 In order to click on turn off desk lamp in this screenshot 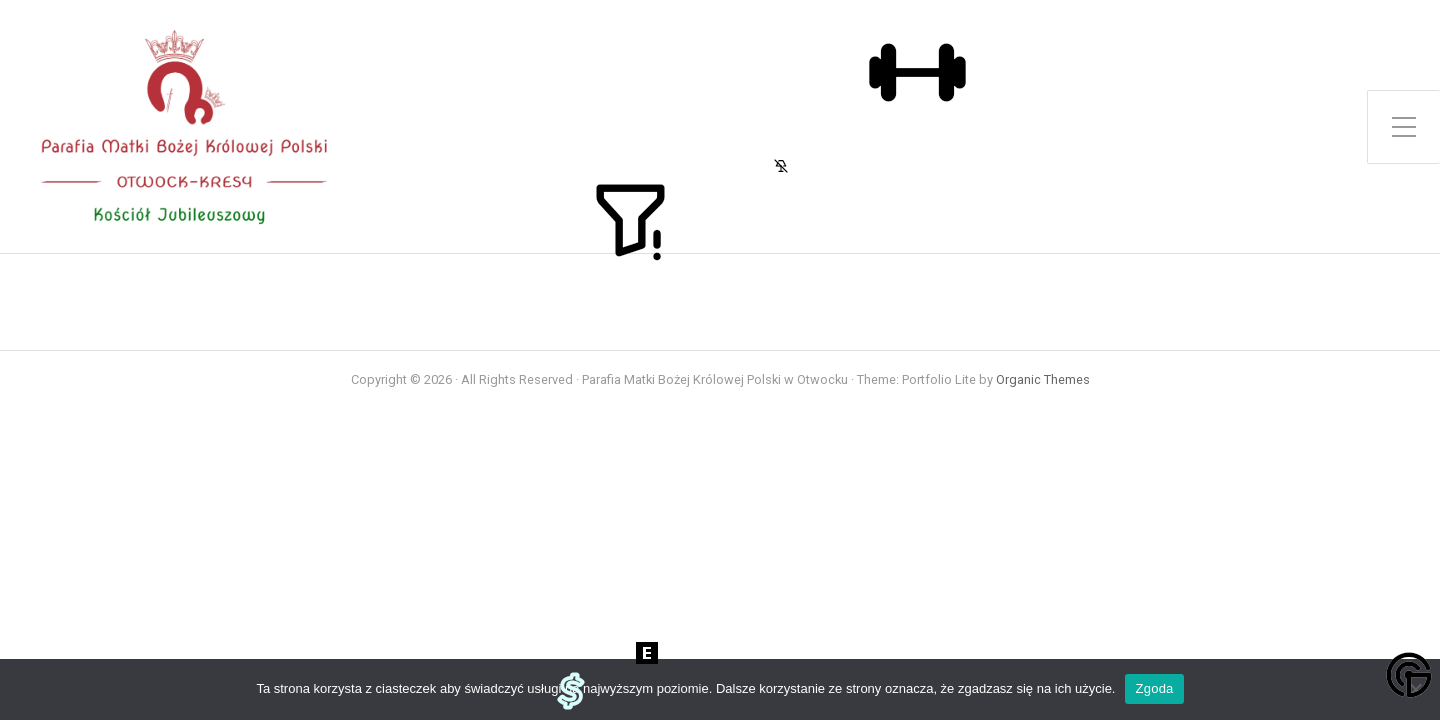, I will do `click(781, 166)`.